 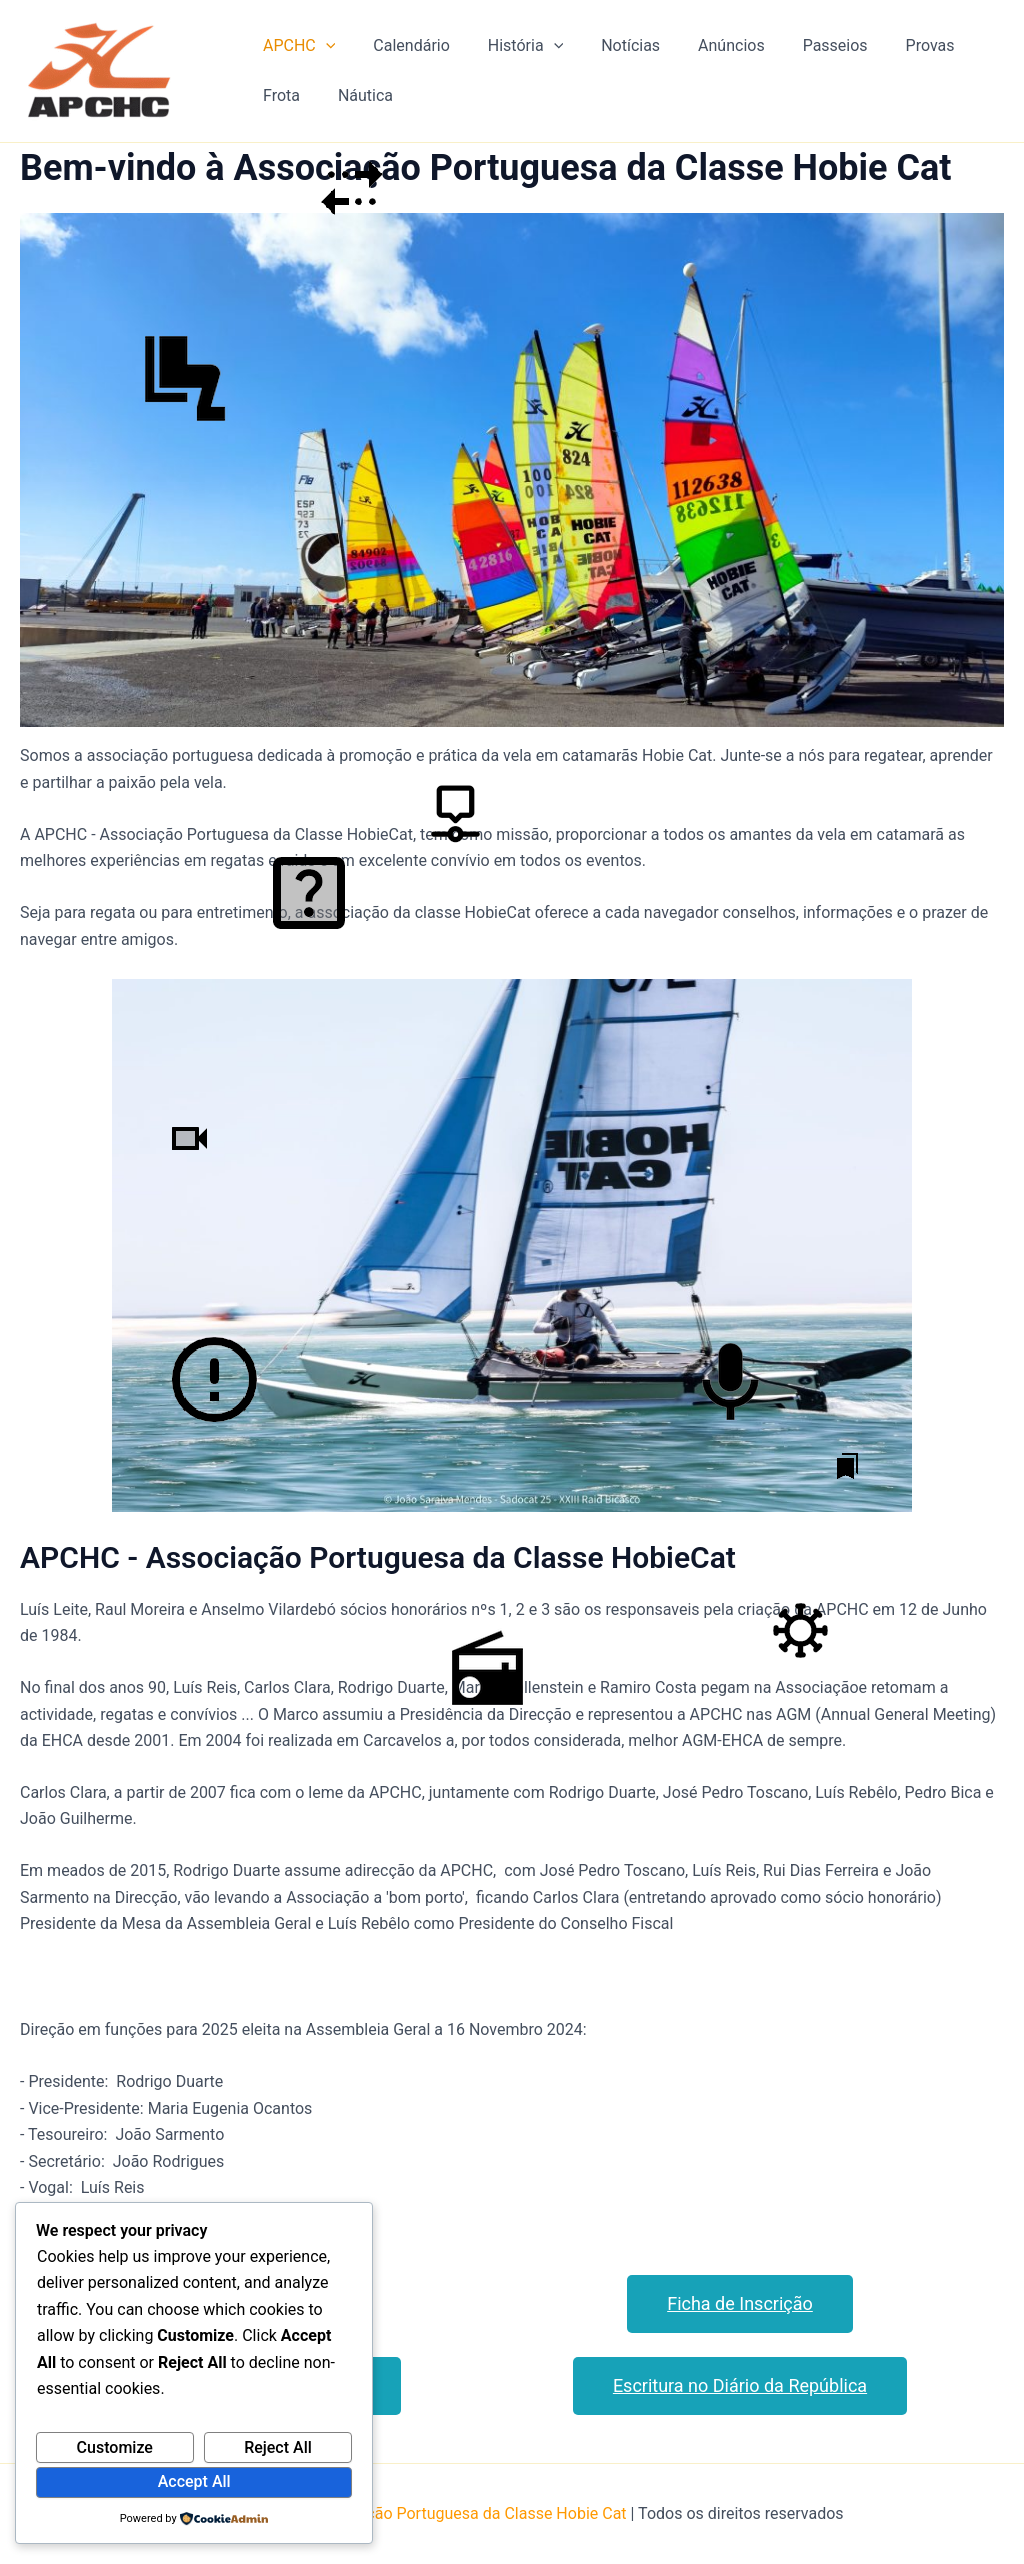 I want to click on view your saved bookmarks, so click(x=848, y=1466).